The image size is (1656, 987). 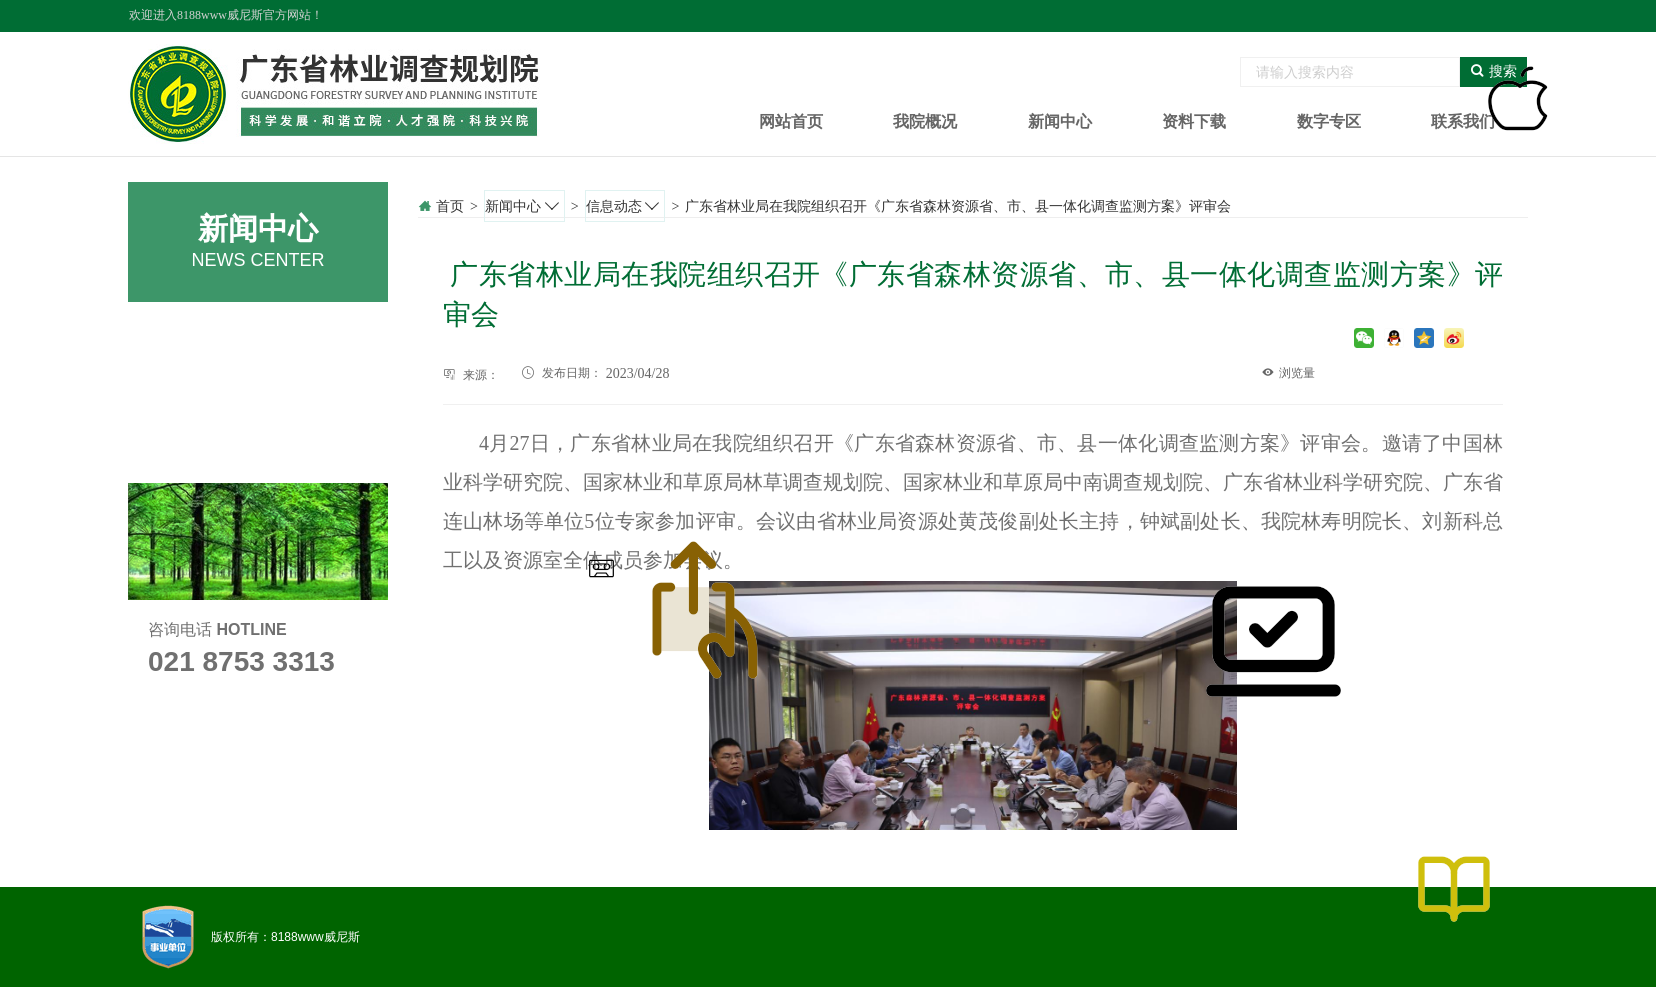 I want to click on deposit or upload funds manually, so click(x=698, y=610).